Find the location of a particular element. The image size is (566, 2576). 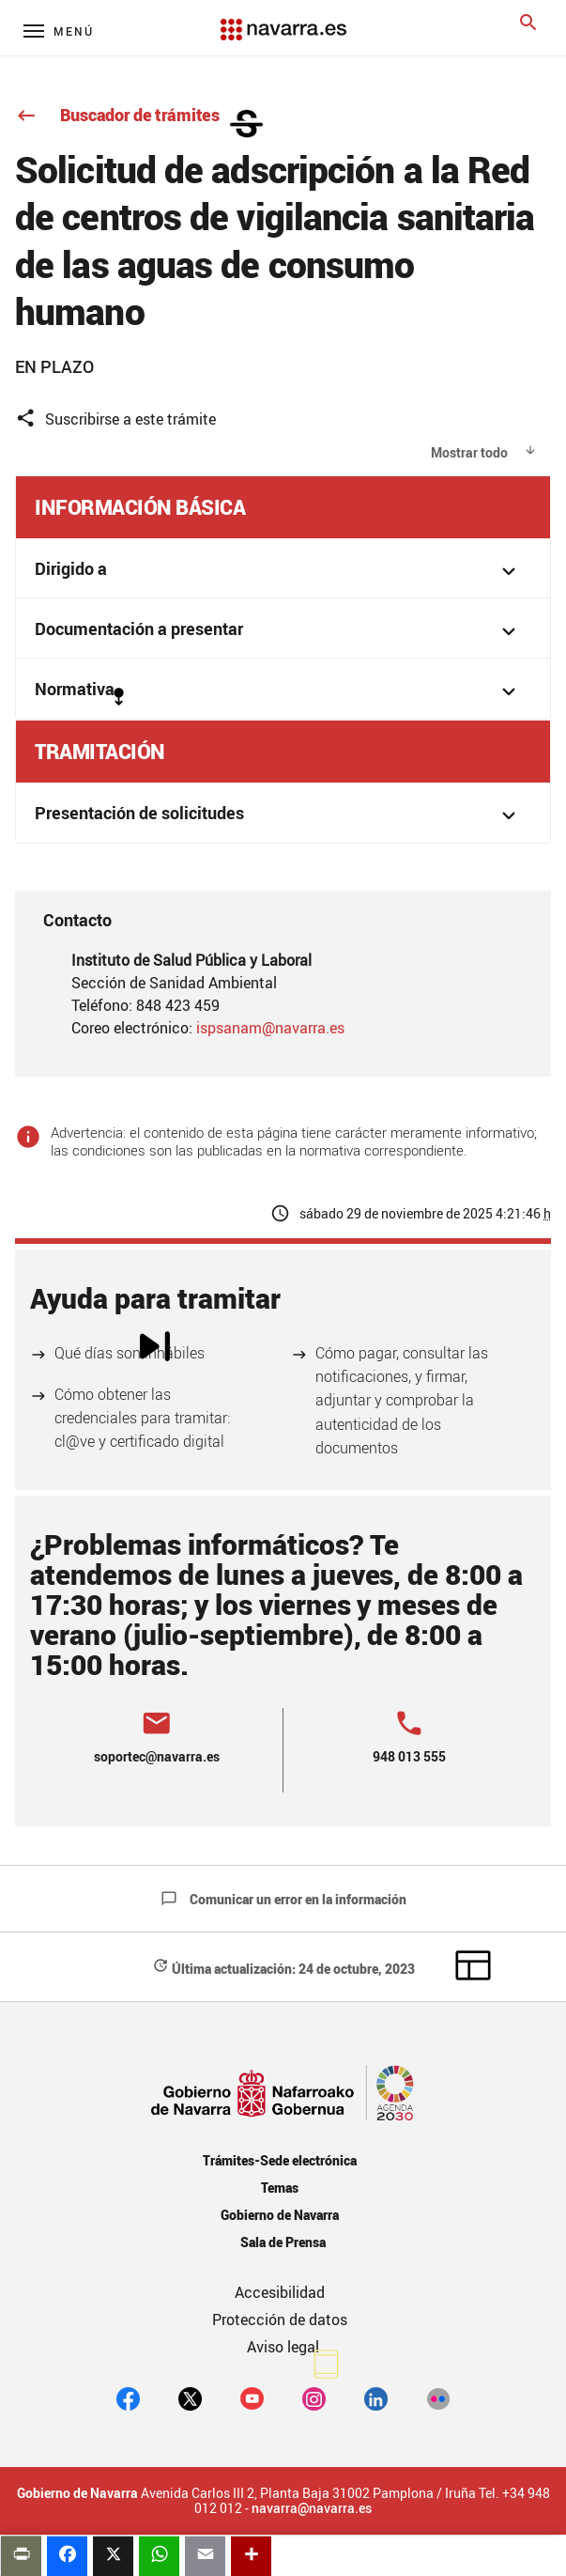

apply strikethrough formatting to selected text is located at coordinates (246, 126).